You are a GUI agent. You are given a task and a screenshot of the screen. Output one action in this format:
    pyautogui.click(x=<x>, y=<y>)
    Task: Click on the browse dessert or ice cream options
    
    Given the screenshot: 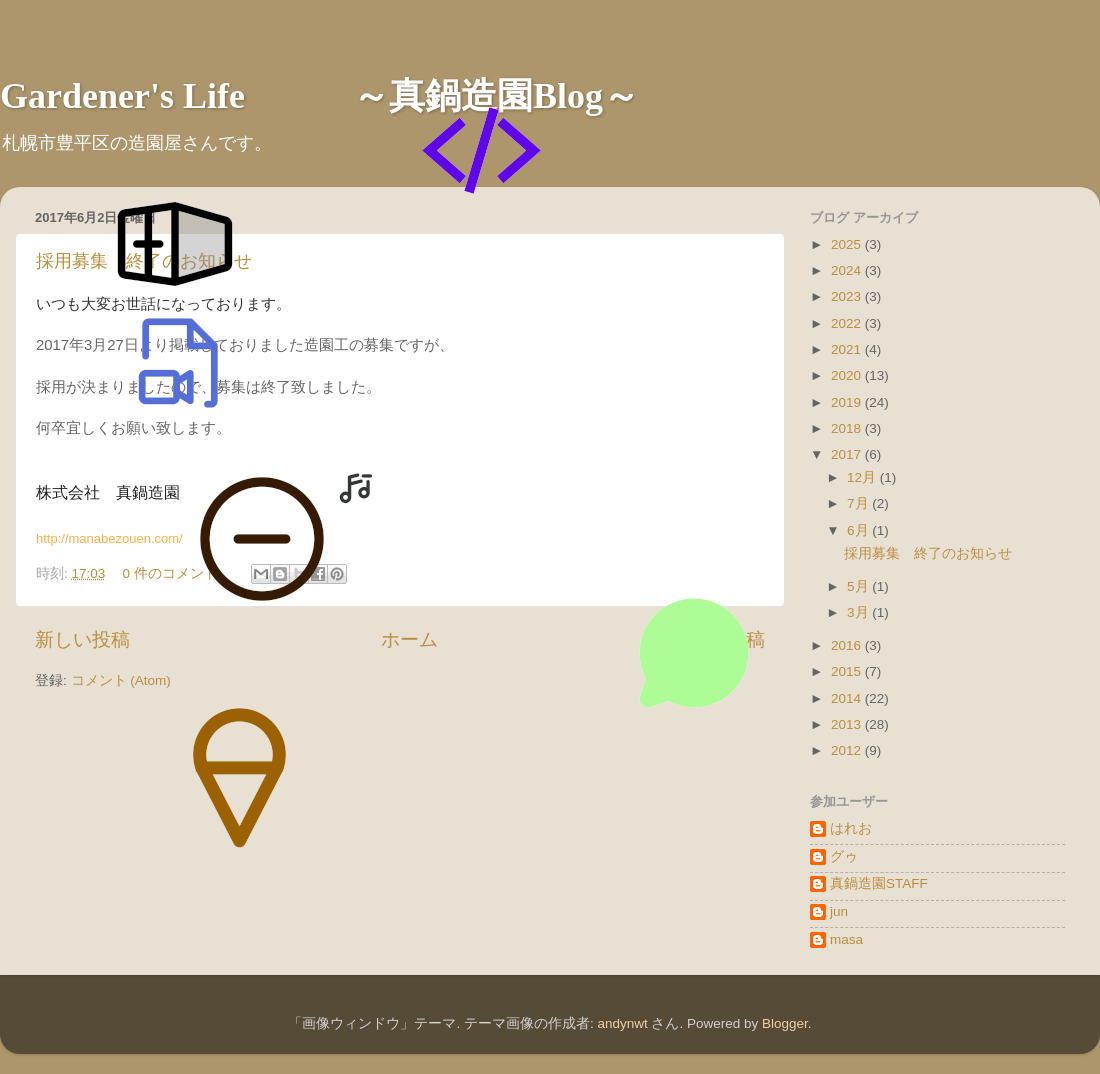 What is the action you would take?
    pyautogui.click(x=239, y=774)
    